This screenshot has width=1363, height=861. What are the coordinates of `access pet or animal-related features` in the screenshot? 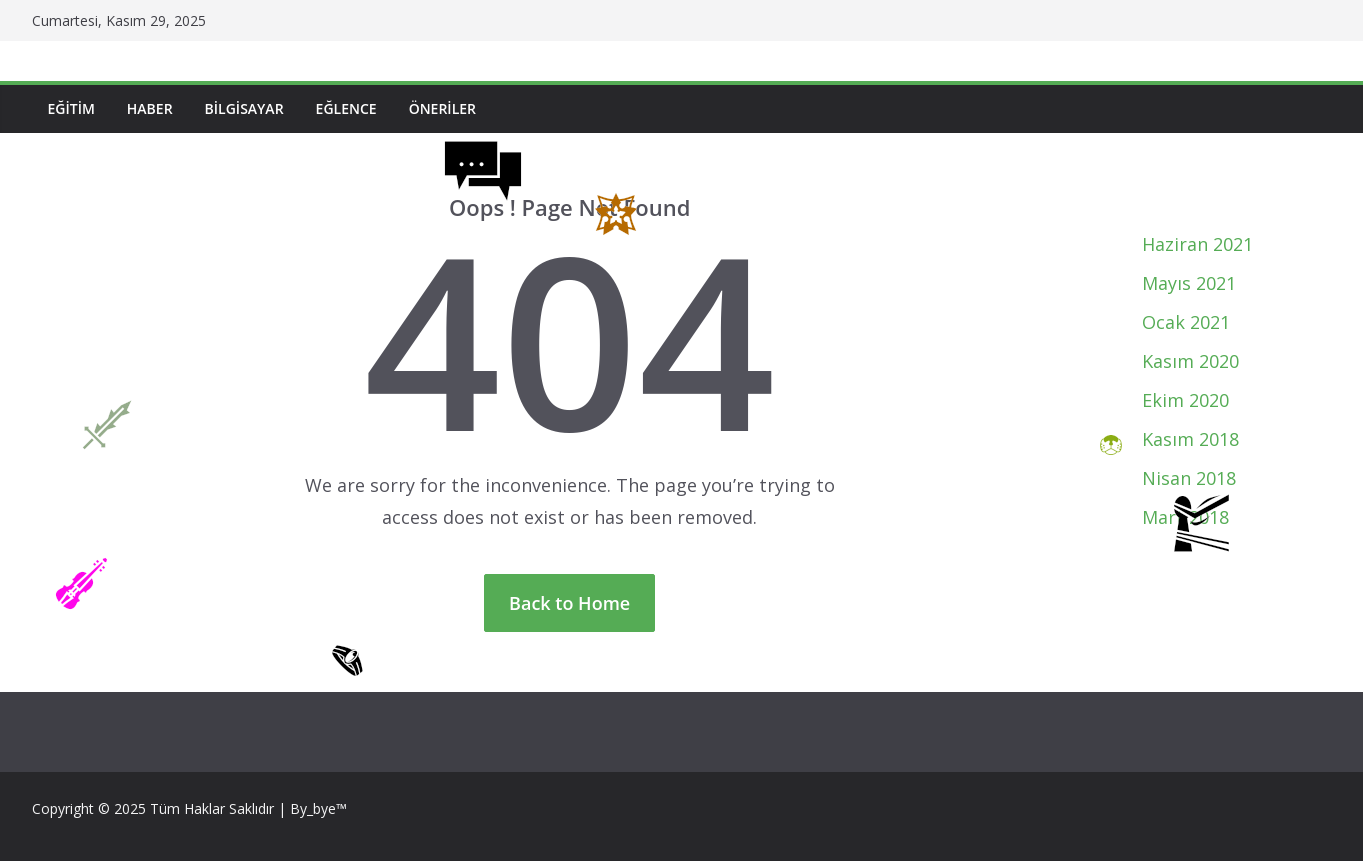 It's located at (1111, 445).